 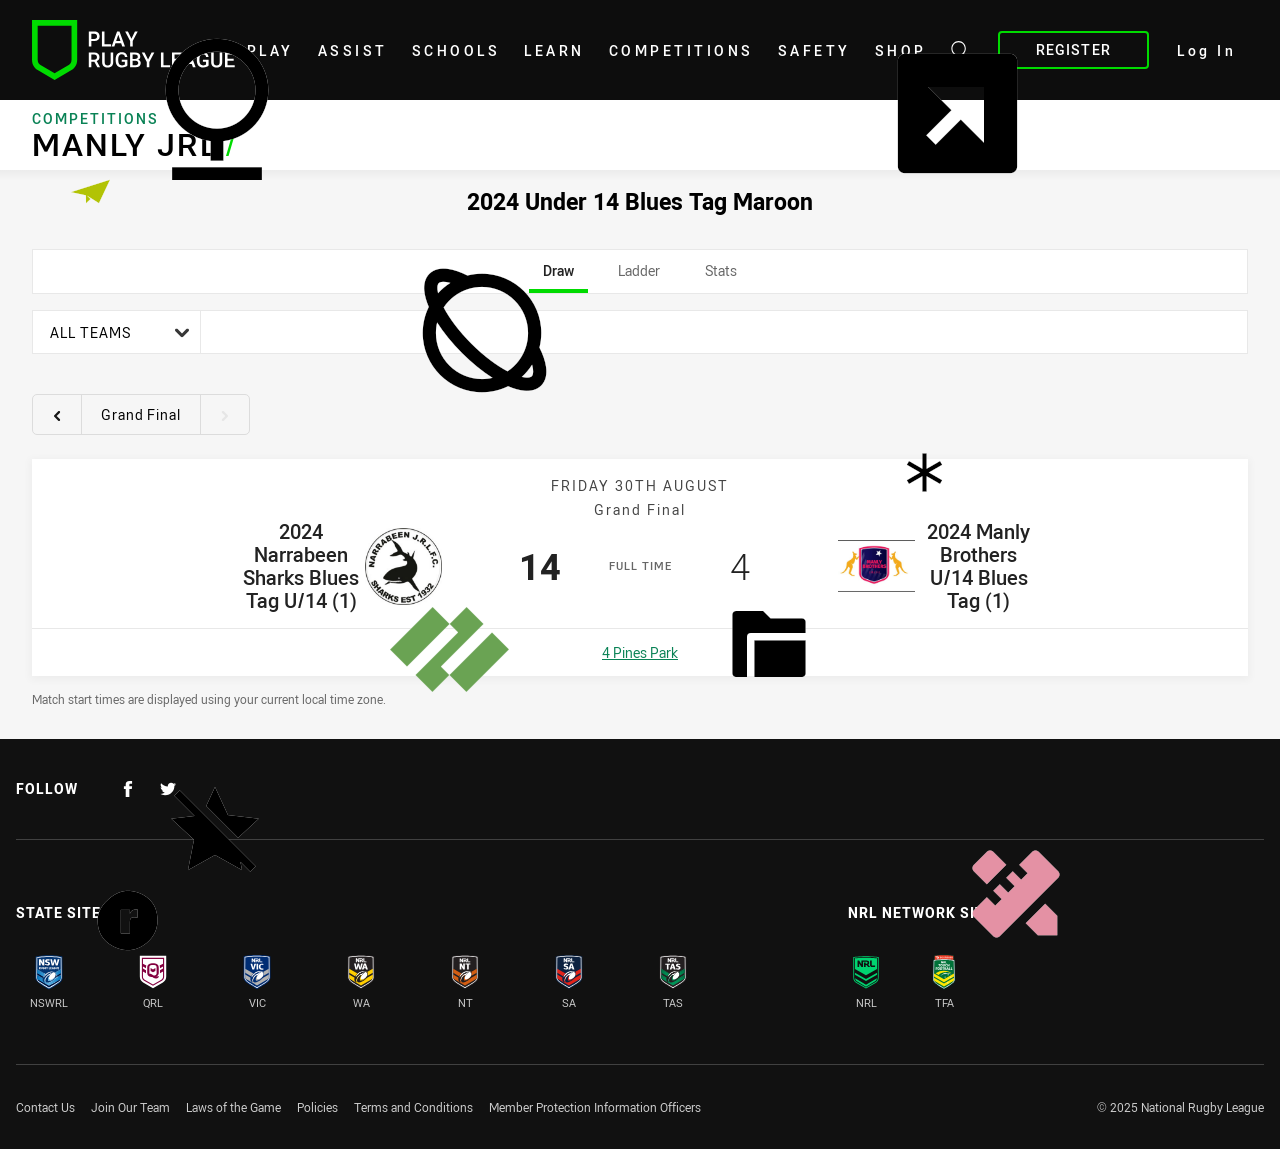 What do you see at coordinates (449, 649) in the screenshot?
I see `palo alto networks company logo` at bounding box center [449, 649].